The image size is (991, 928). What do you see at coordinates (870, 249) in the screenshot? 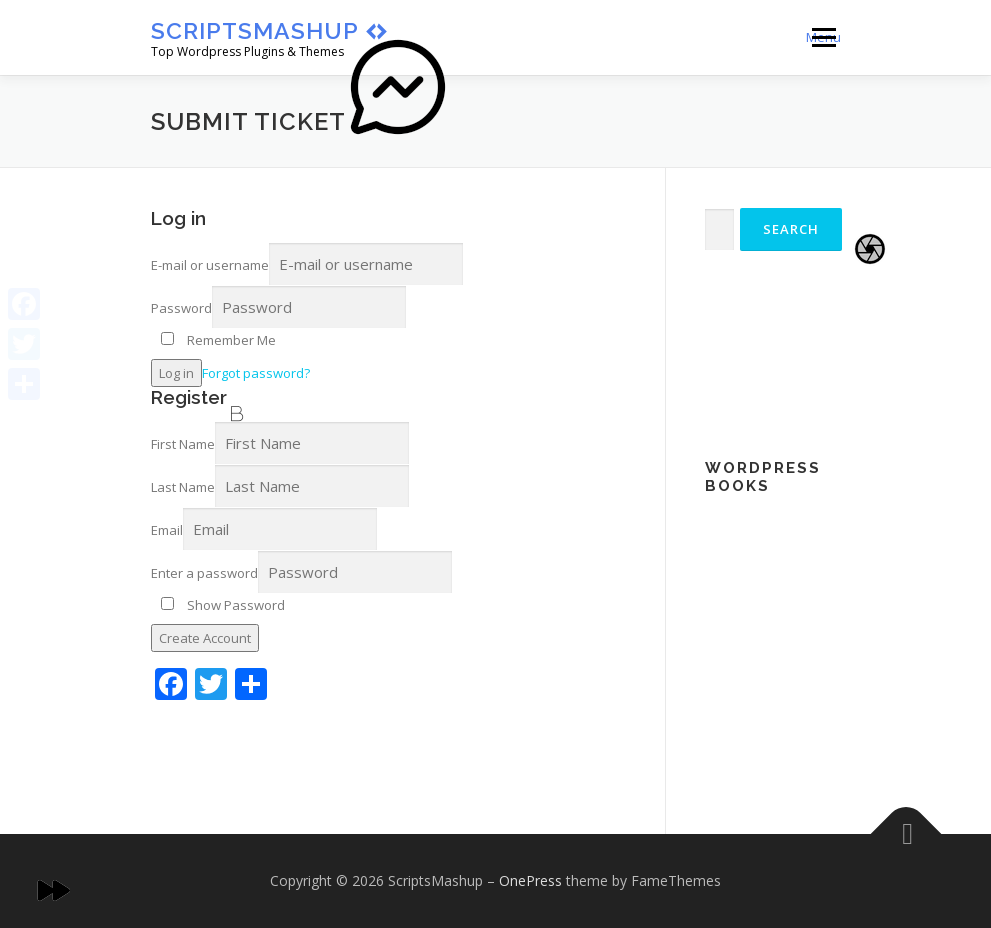
I see `open camera to take a photo` at bounding box center [870, 249].